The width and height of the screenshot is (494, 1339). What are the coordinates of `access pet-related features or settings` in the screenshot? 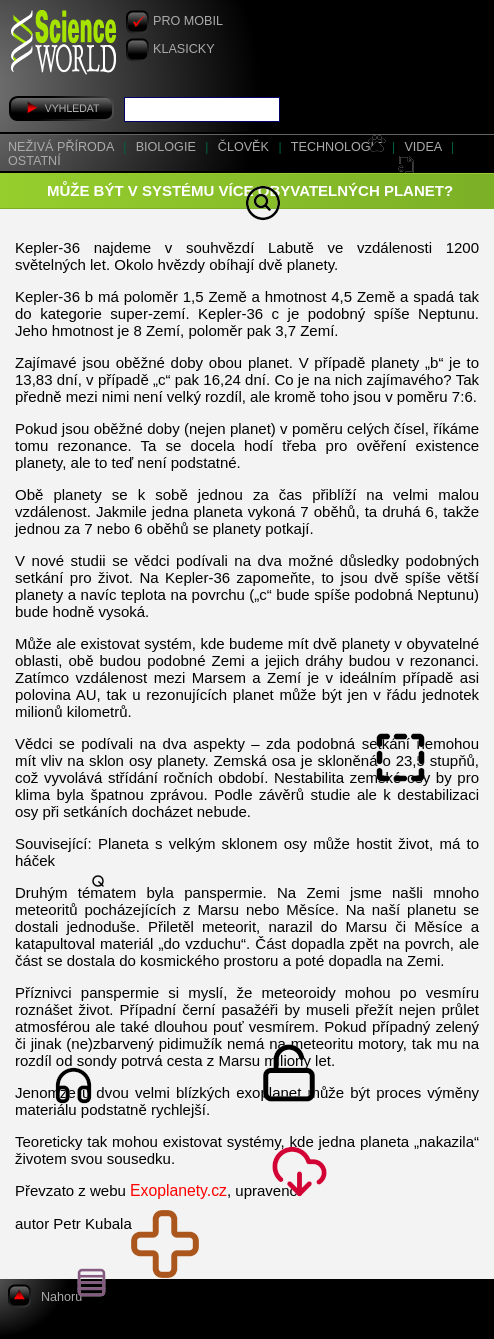 It's located at (377, 143).